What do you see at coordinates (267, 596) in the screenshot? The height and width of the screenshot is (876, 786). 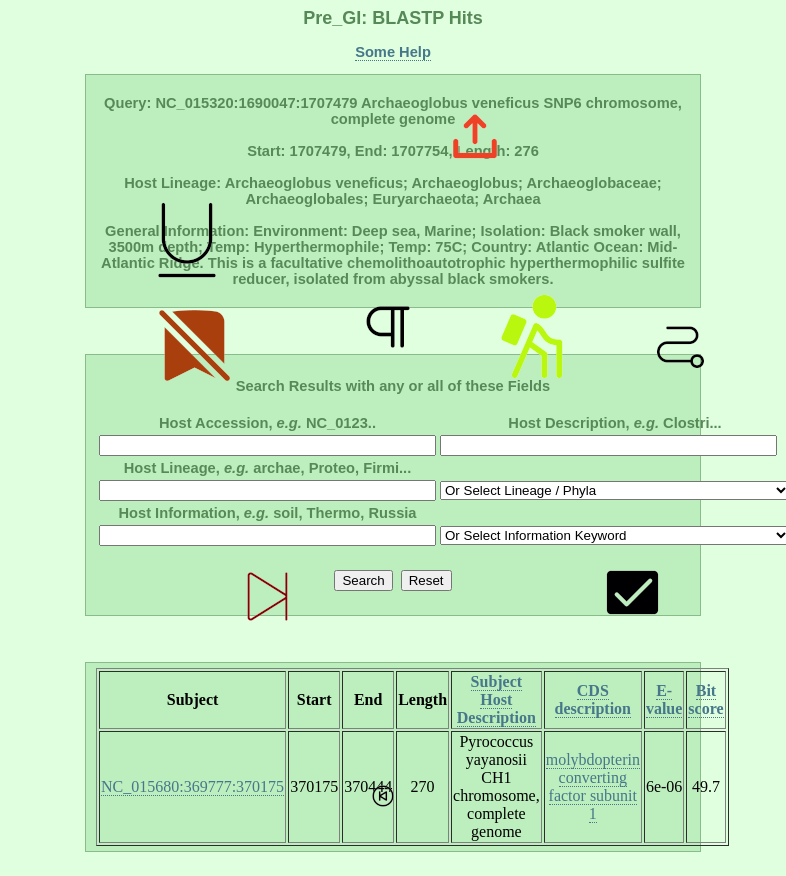 I see `skip to the next track or media item` at bounding box center [267, 596].